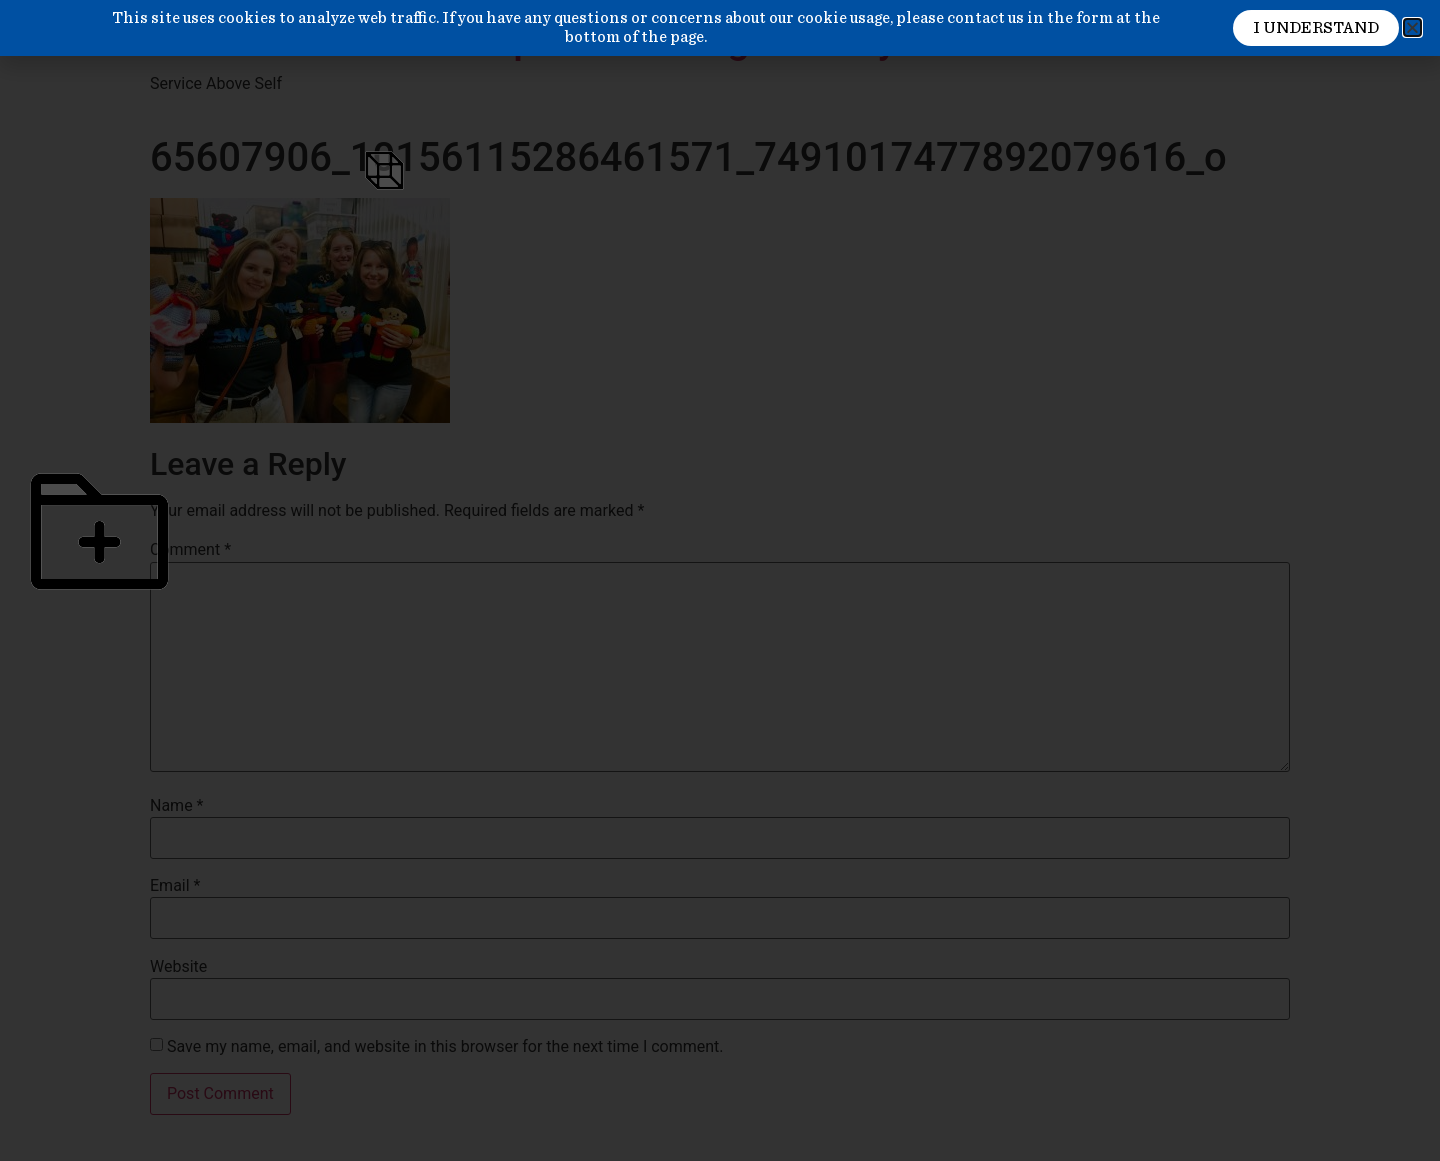 The height and width of the screenshot is (1161, 1440). I want to click on view 3D model or object, so click(384, 170).